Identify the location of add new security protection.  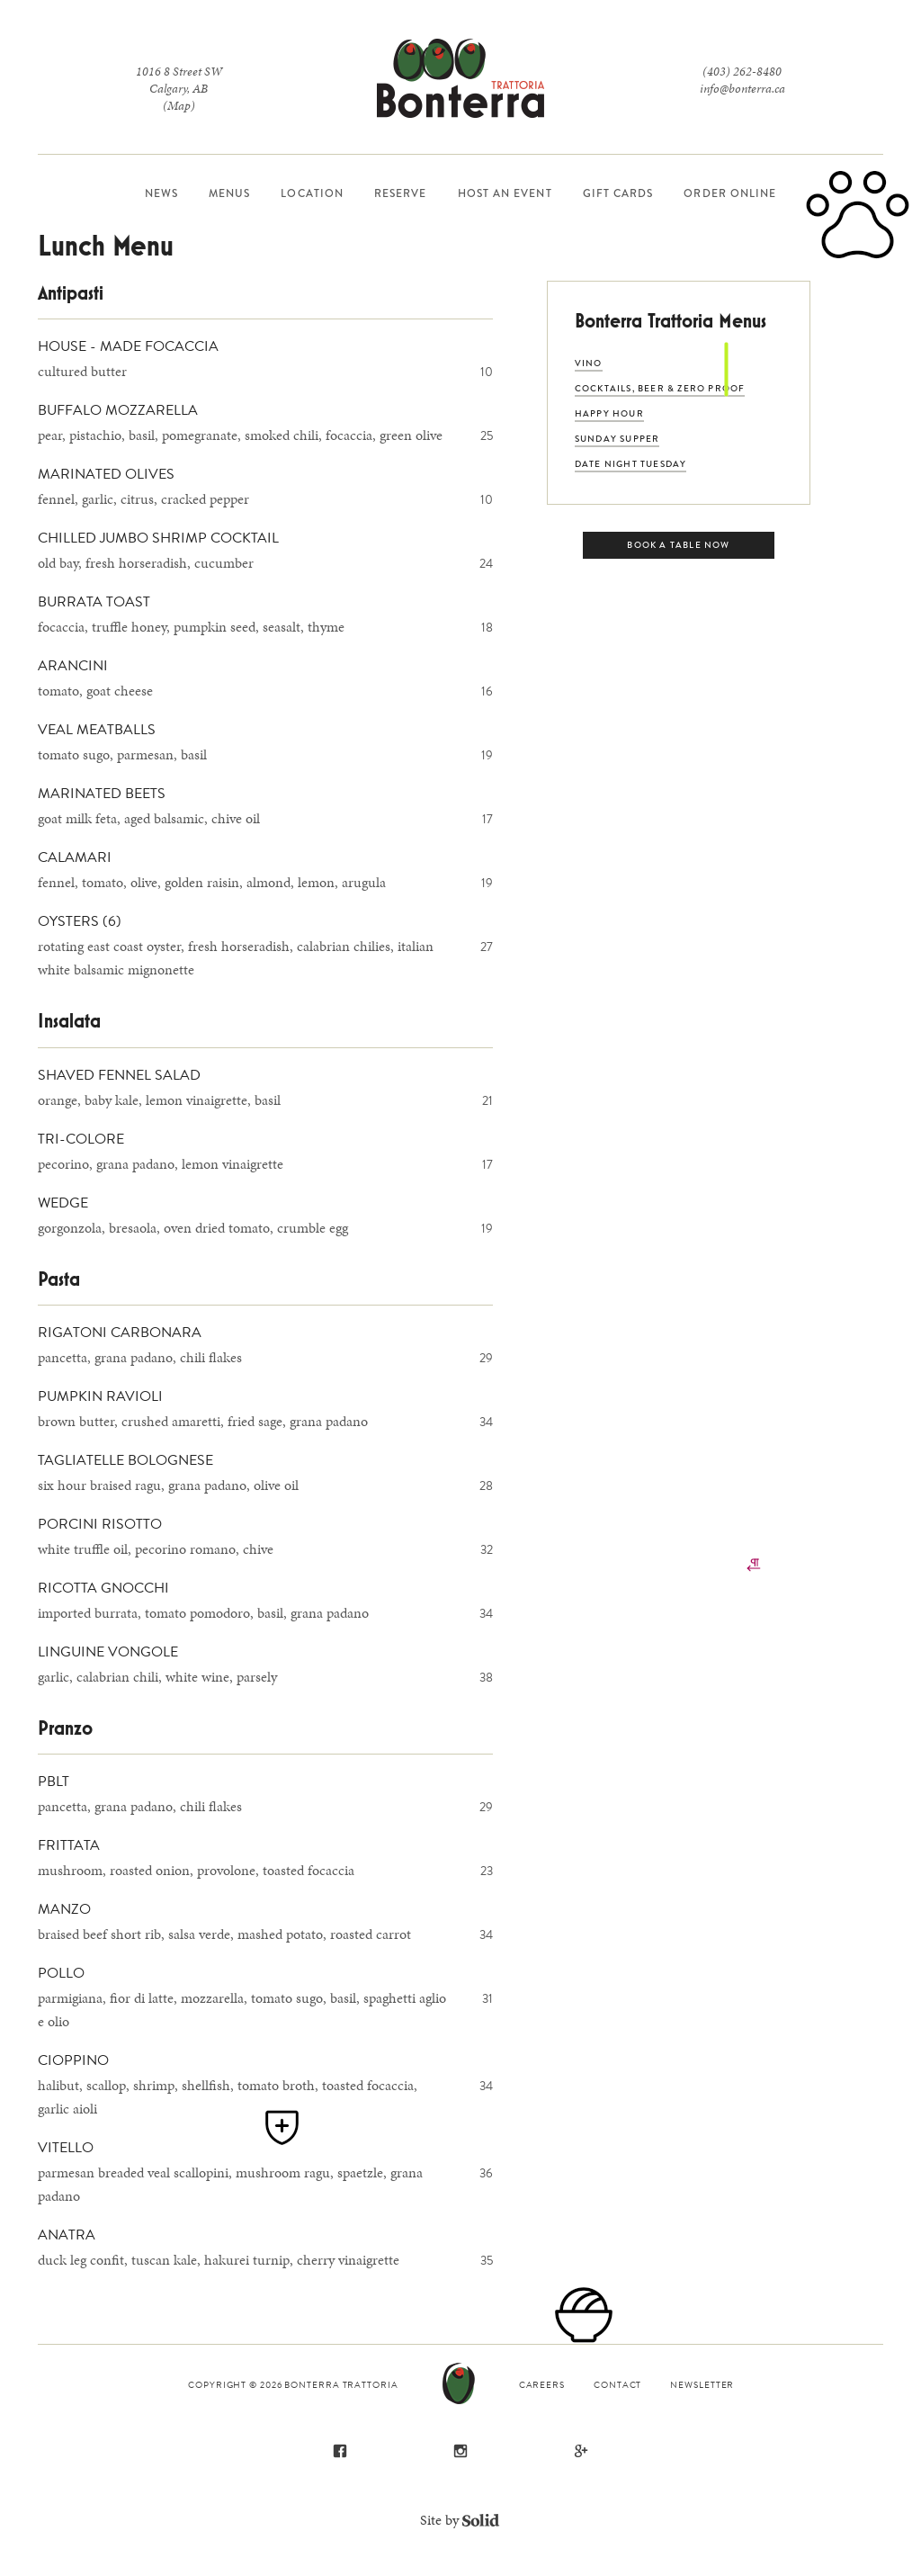
(282, 2125).